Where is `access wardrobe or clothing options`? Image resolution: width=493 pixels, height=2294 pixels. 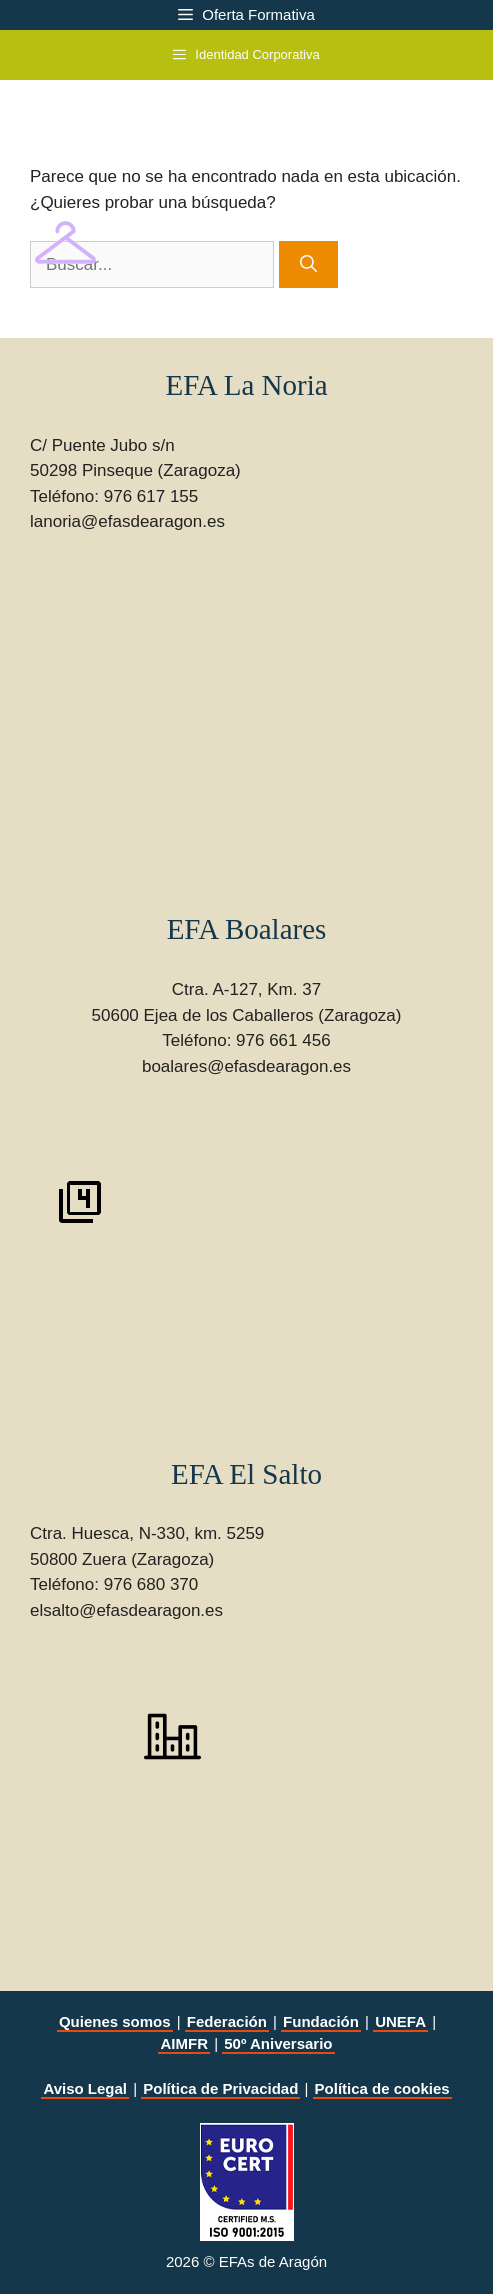 access wardrobe or clothing options is located at coordinates (65, 245).